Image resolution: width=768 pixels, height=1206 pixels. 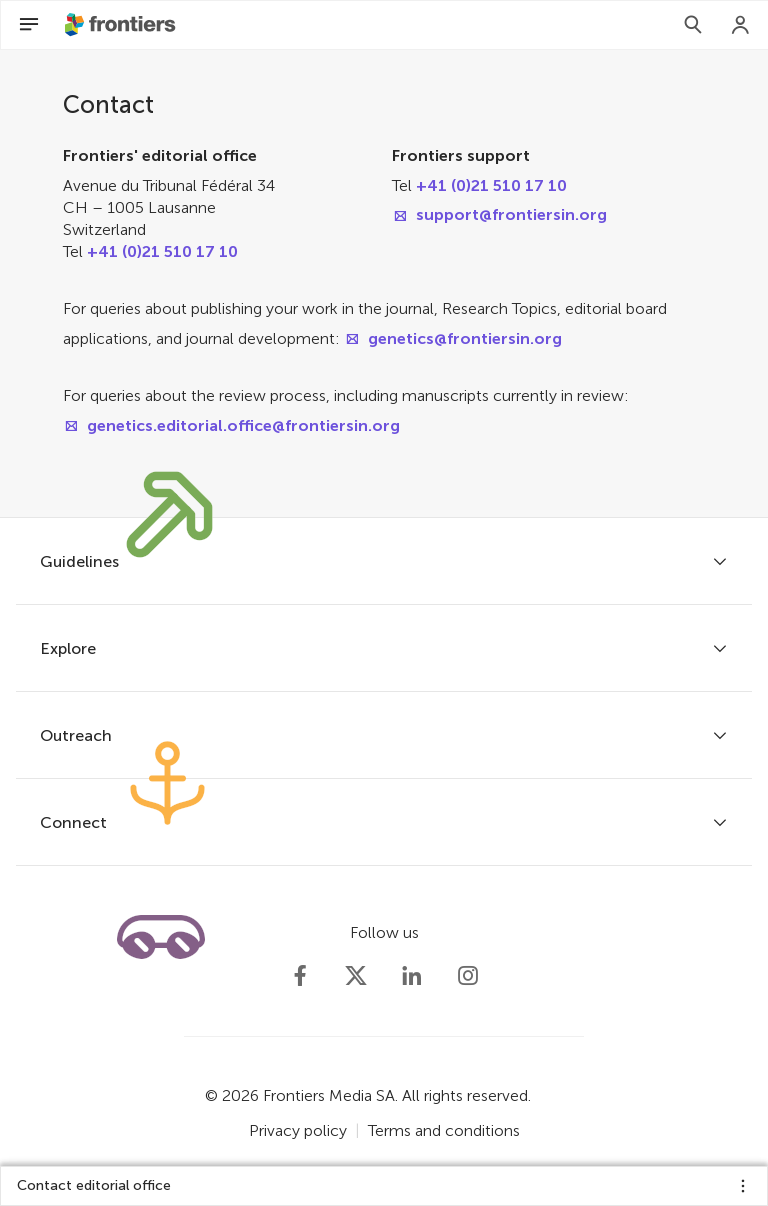 I want to click on select or pick an item from a list, so click(x=169, y=514).